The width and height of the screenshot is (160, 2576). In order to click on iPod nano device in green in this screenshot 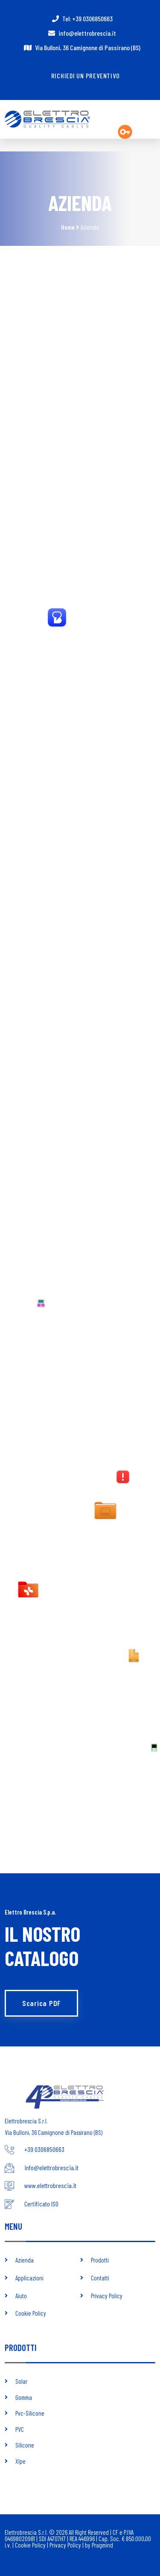, I will do `click(154, 1746)`.